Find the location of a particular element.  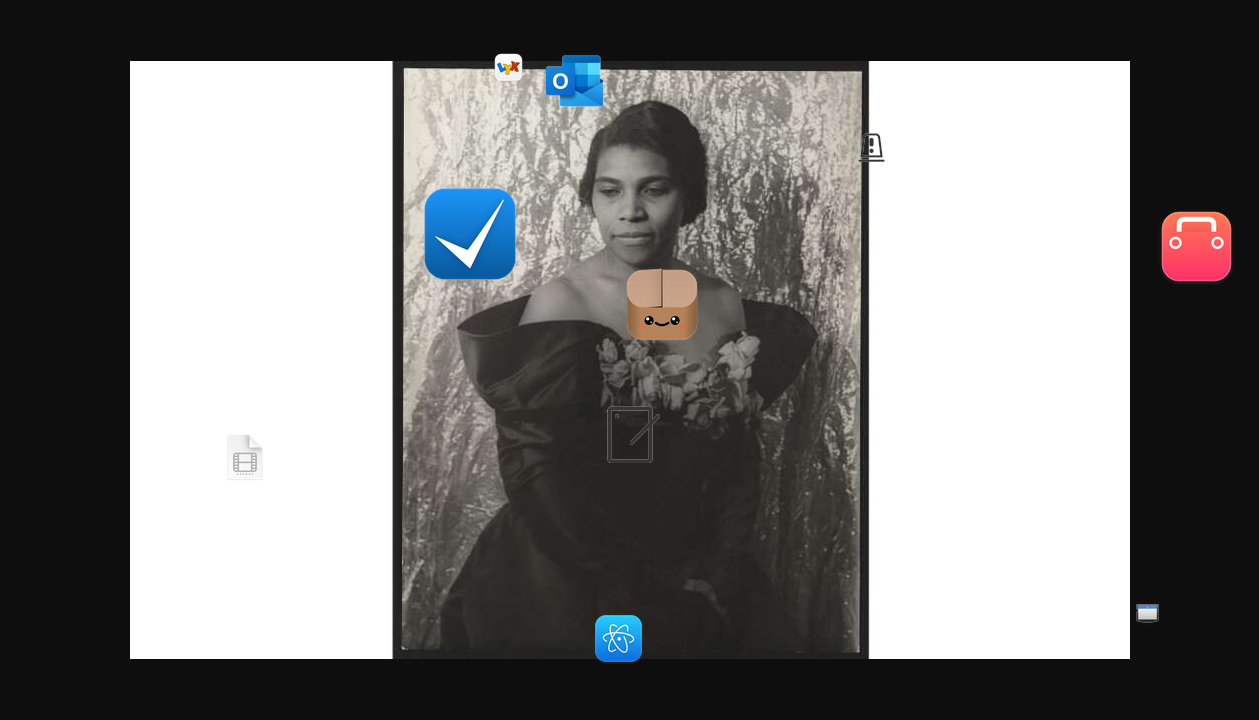

open boxbuddy container management app is located at coordinates (662, 305).